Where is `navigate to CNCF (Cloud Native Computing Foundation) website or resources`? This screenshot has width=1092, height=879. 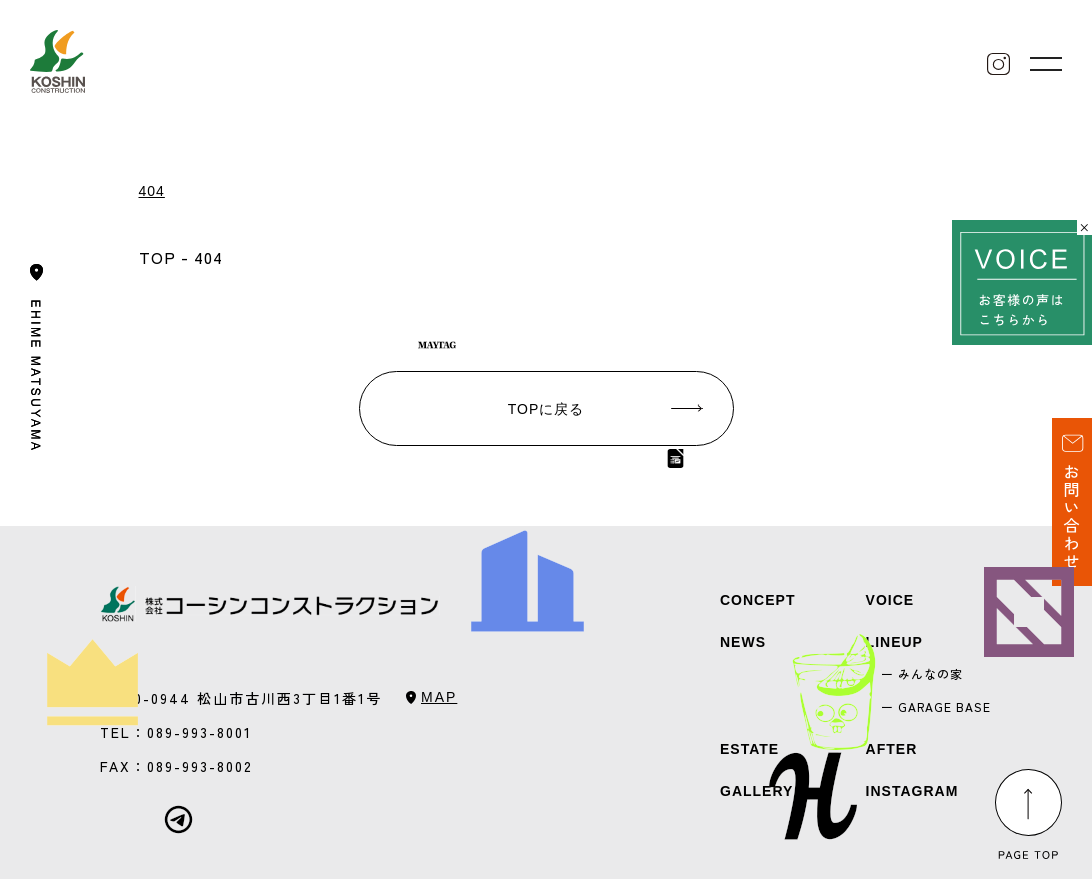 navigate to CNCF (Cloud Native Computing Foundation) website or resources is located at coordinates (1029, 612).